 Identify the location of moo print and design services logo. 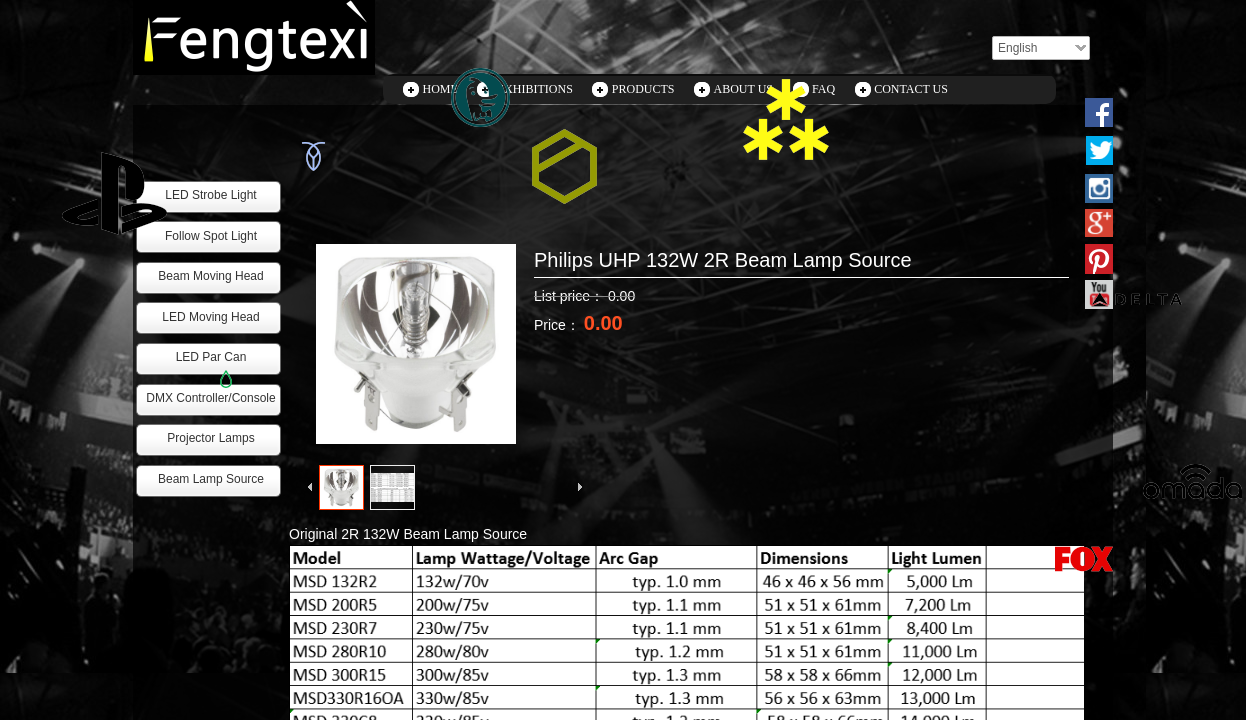
(226, 379).